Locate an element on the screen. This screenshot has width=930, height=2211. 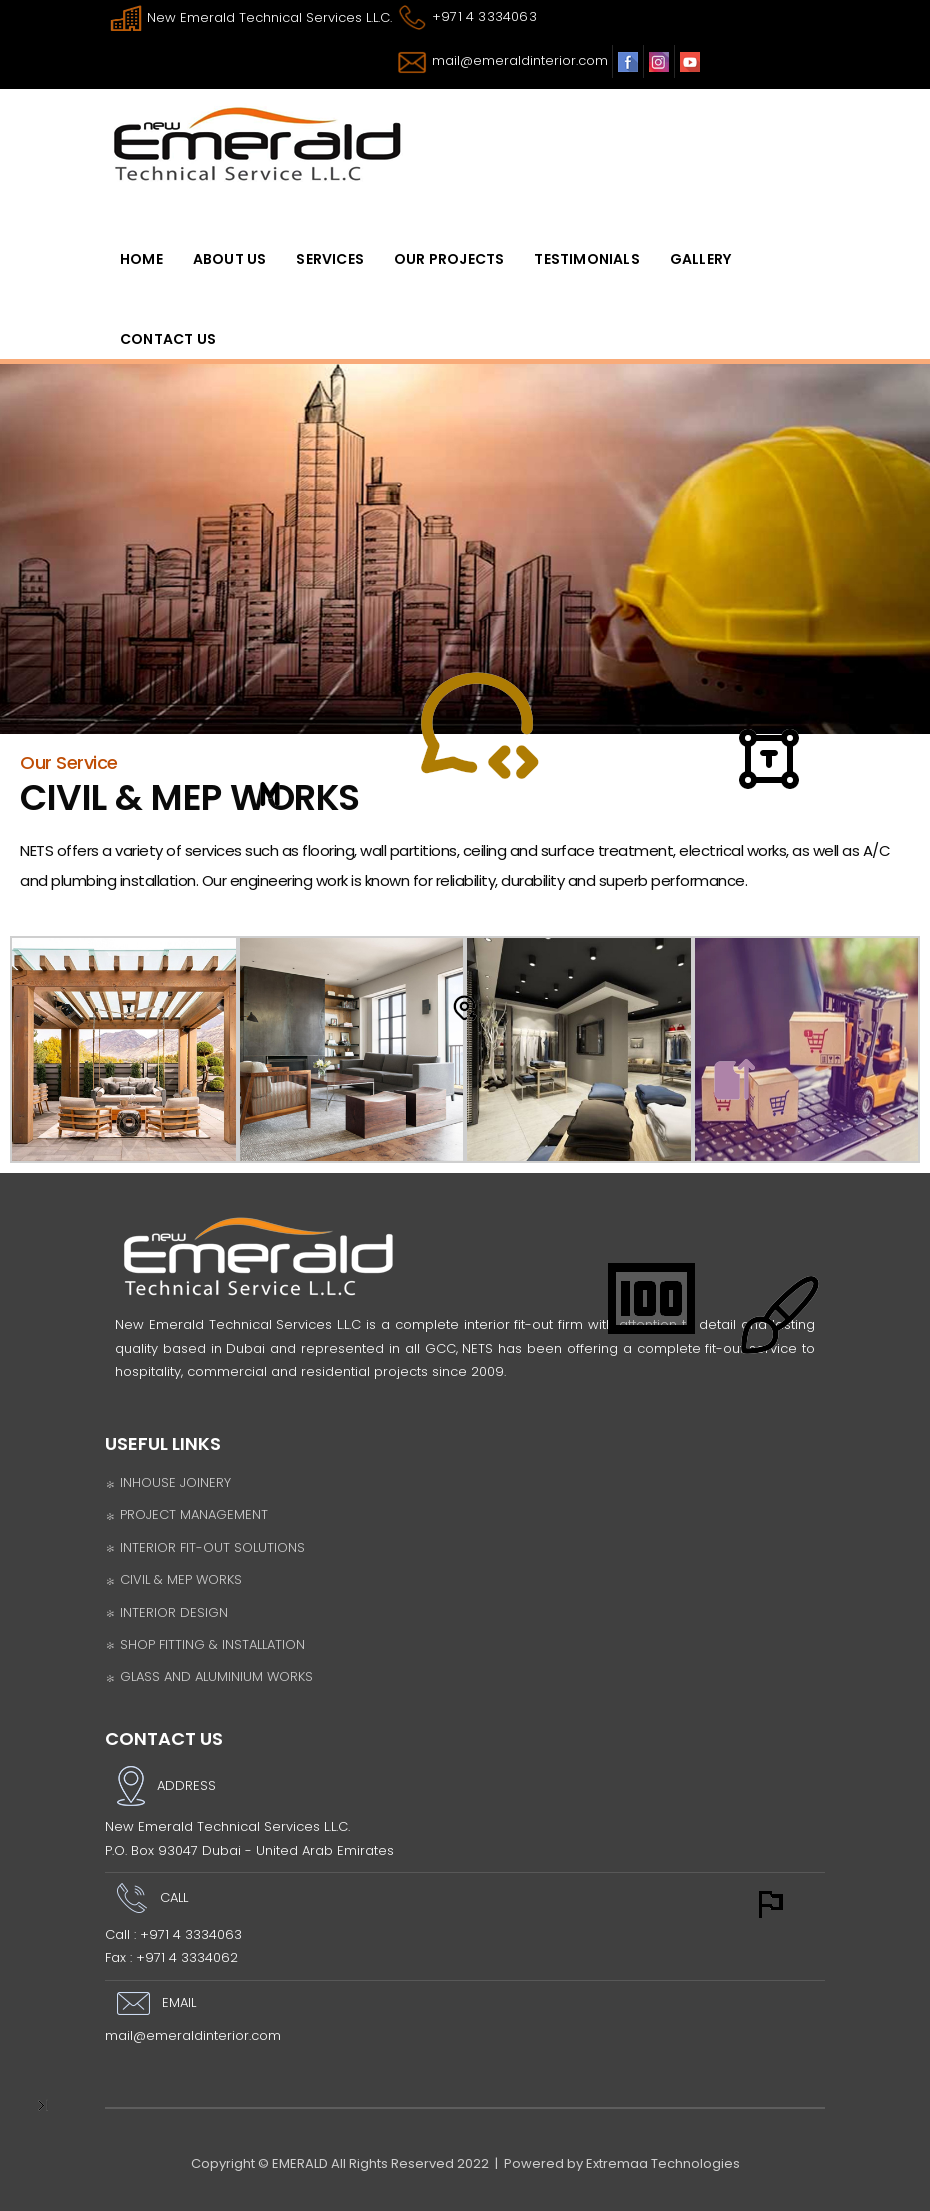
view currency or money-related features is located at coordinates (651, 1298).